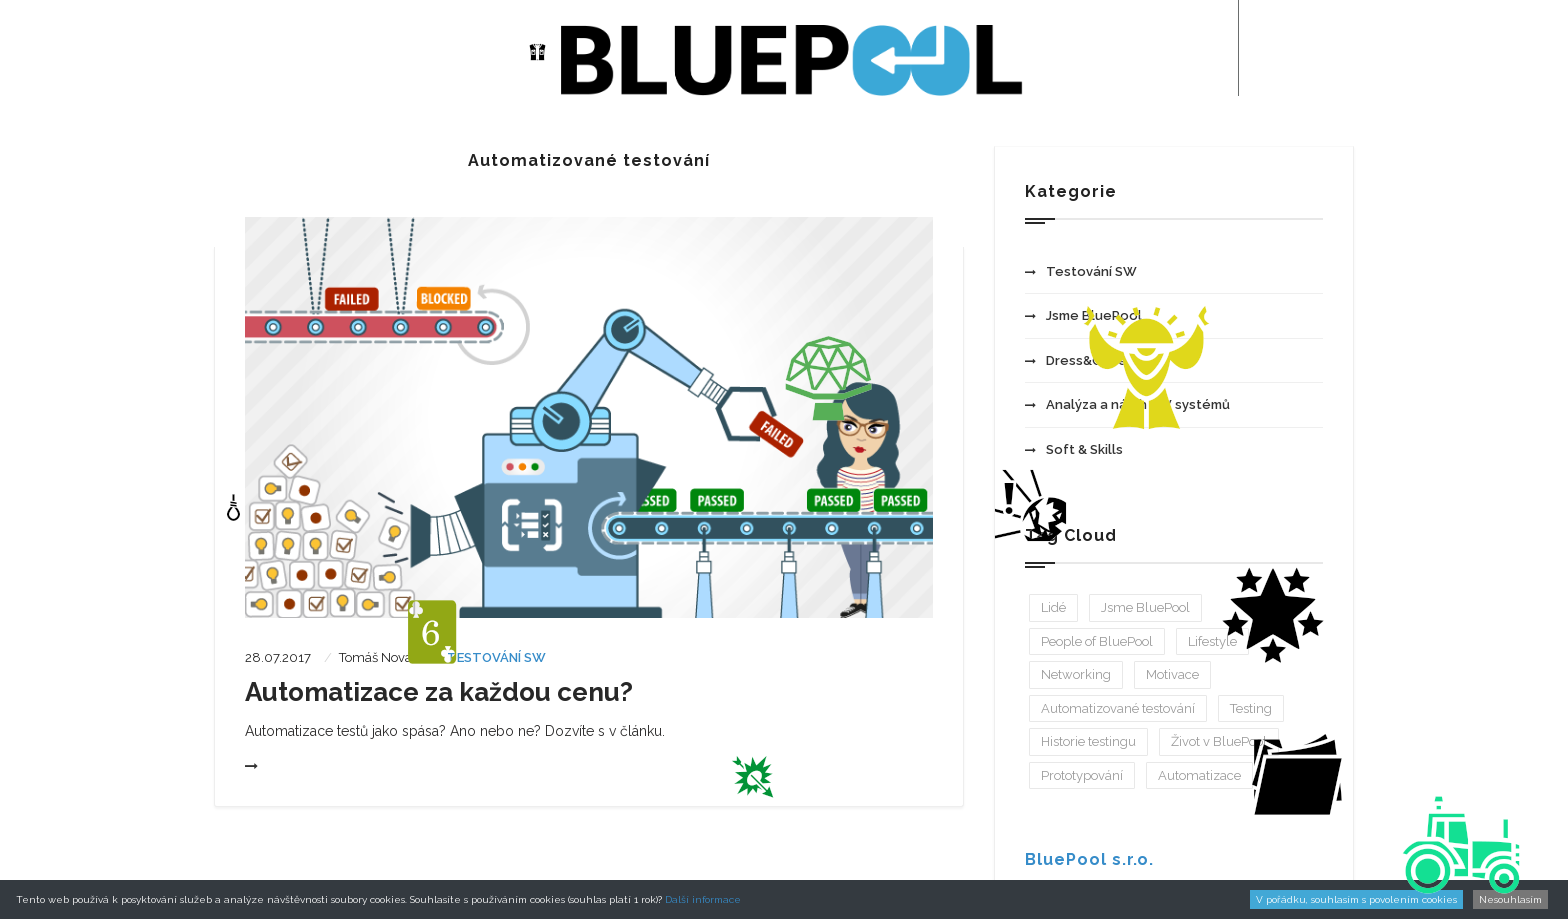  I want to click on access farming or agricultural features, so click(1461, 845).